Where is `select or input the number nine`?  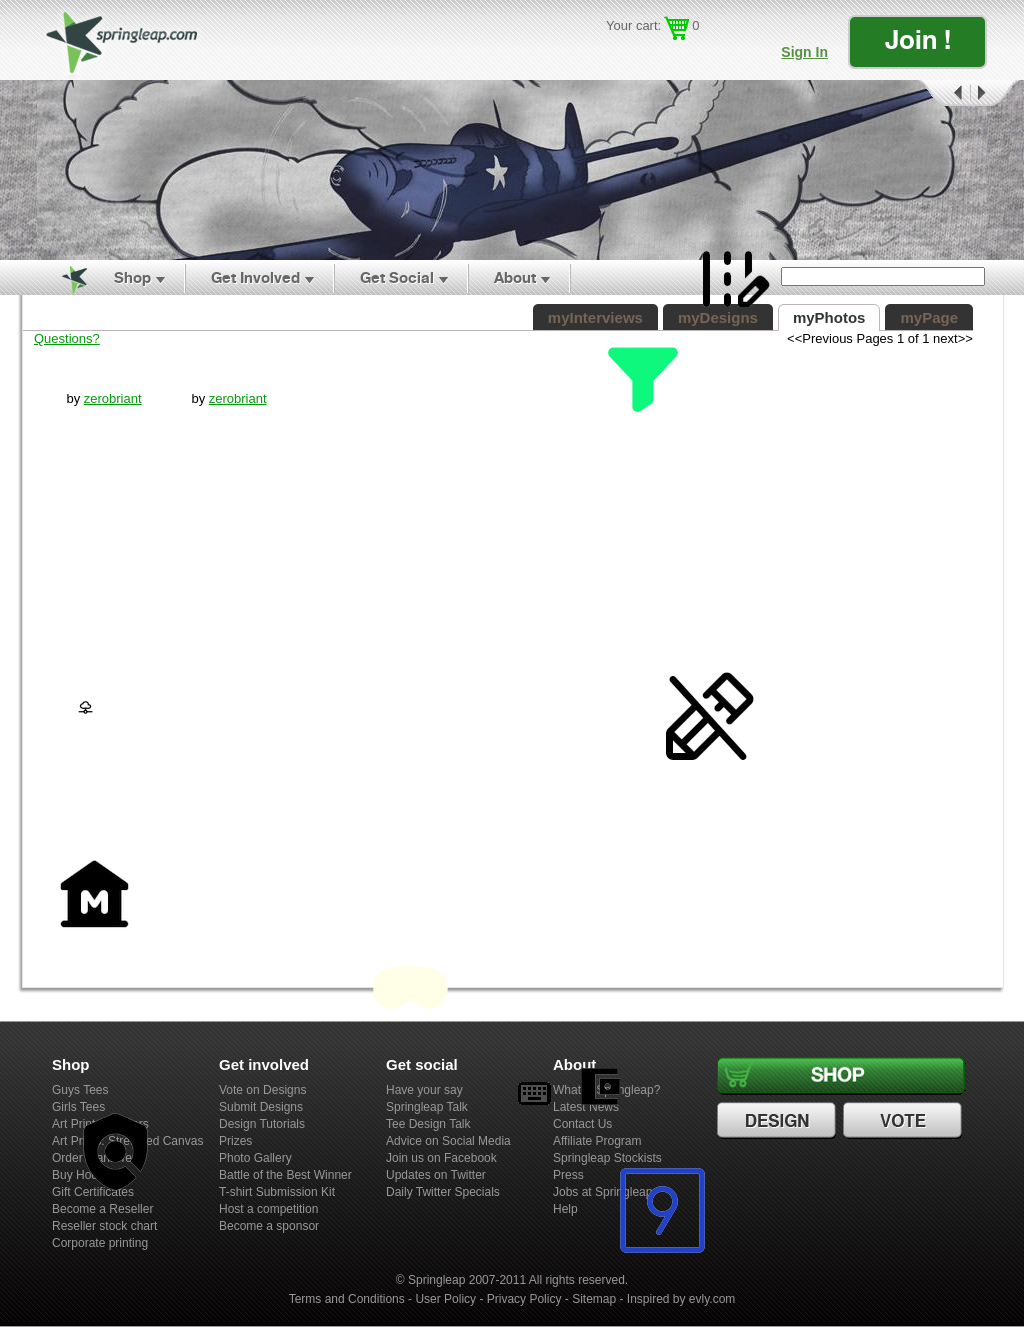
select or input the number nine is located at coordinates (662, 1210).